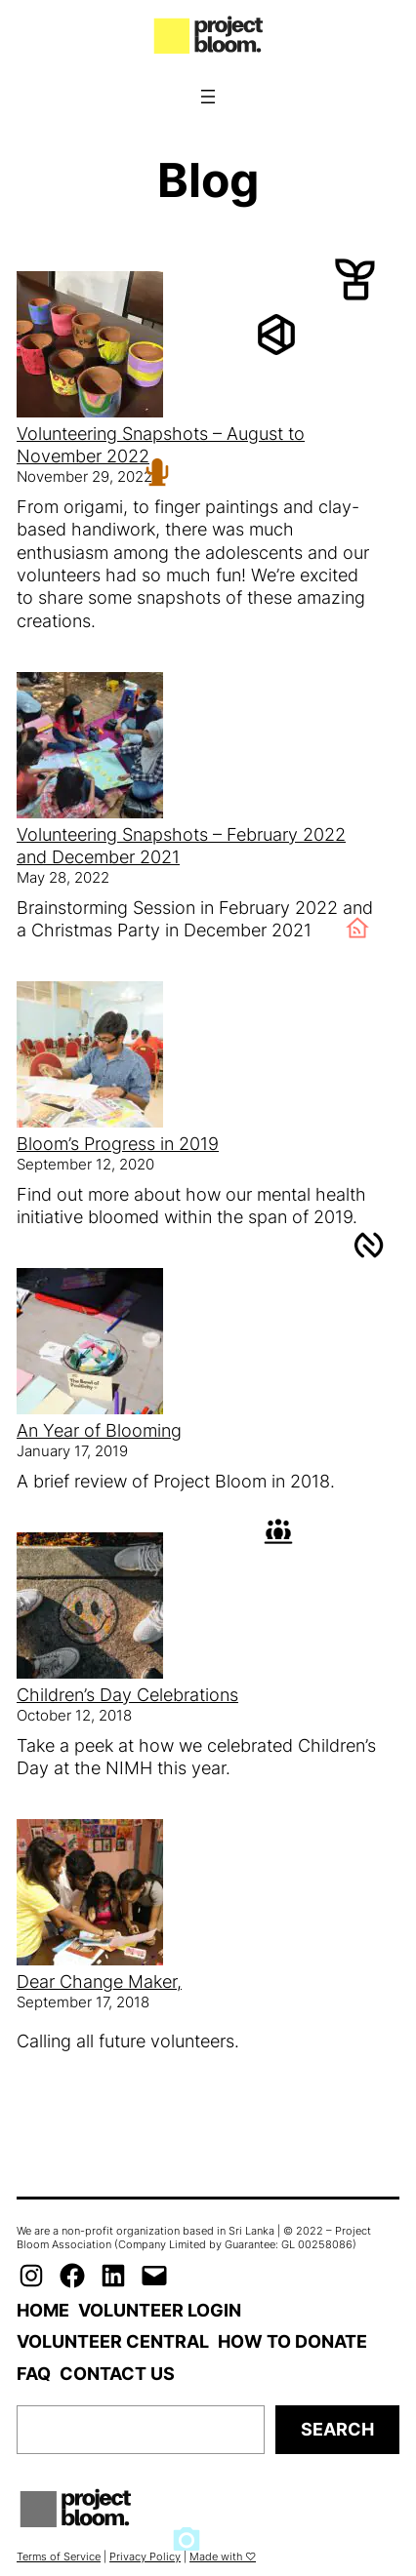  Describe the element at coordinates (355, 279) in the screenshot. I see `access plant care or gardening features` at that location.